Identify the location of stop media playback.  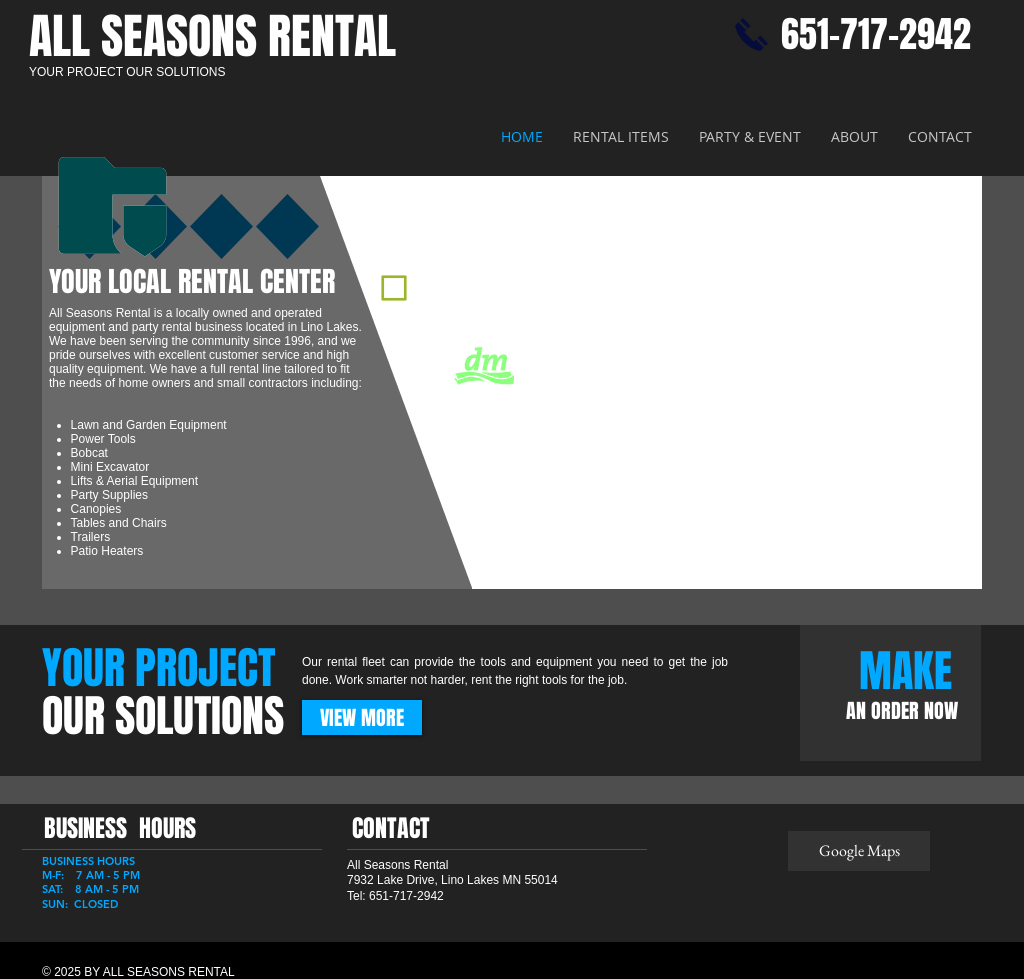
(394, 288).